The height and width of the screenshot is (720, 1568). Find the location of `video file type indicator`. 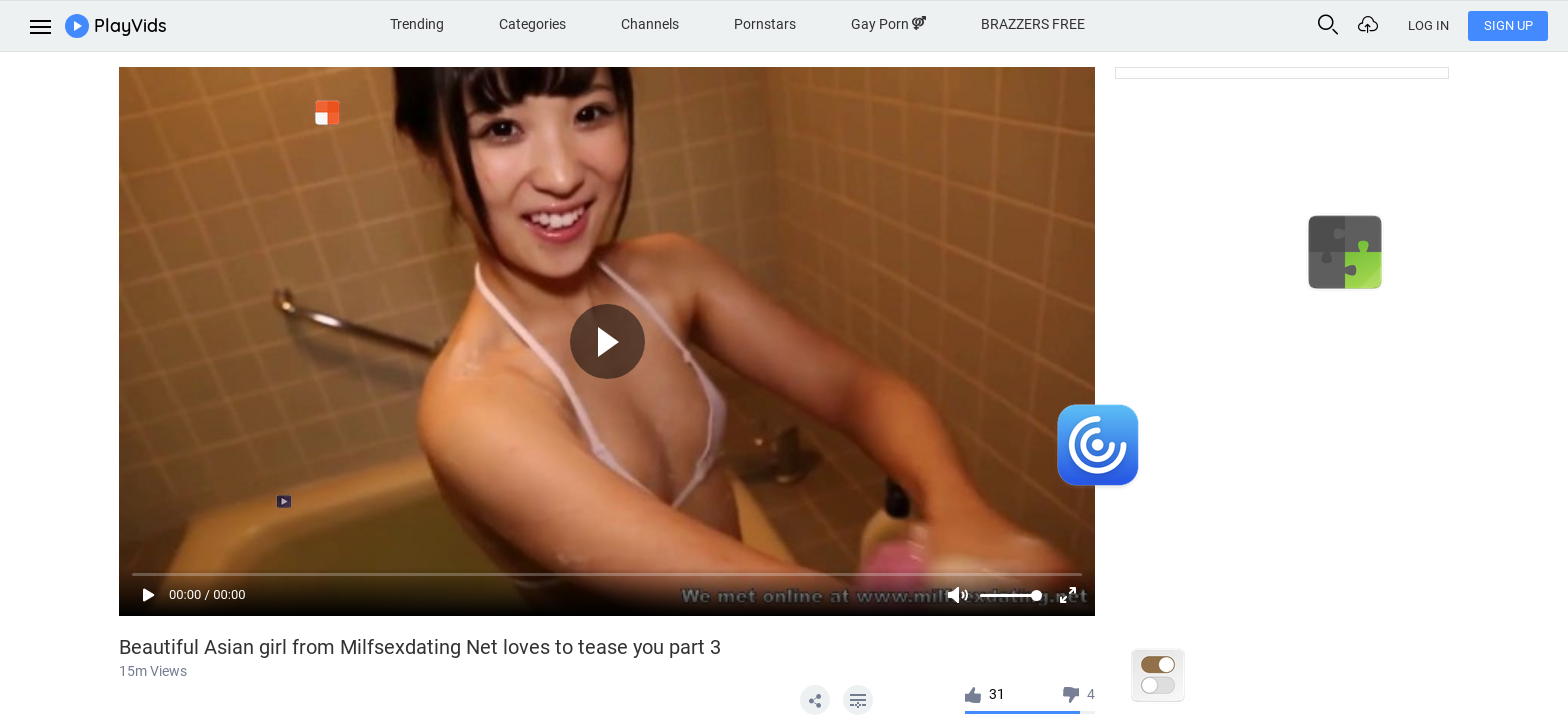

video file type indicator is located at coordinates (284, 501).